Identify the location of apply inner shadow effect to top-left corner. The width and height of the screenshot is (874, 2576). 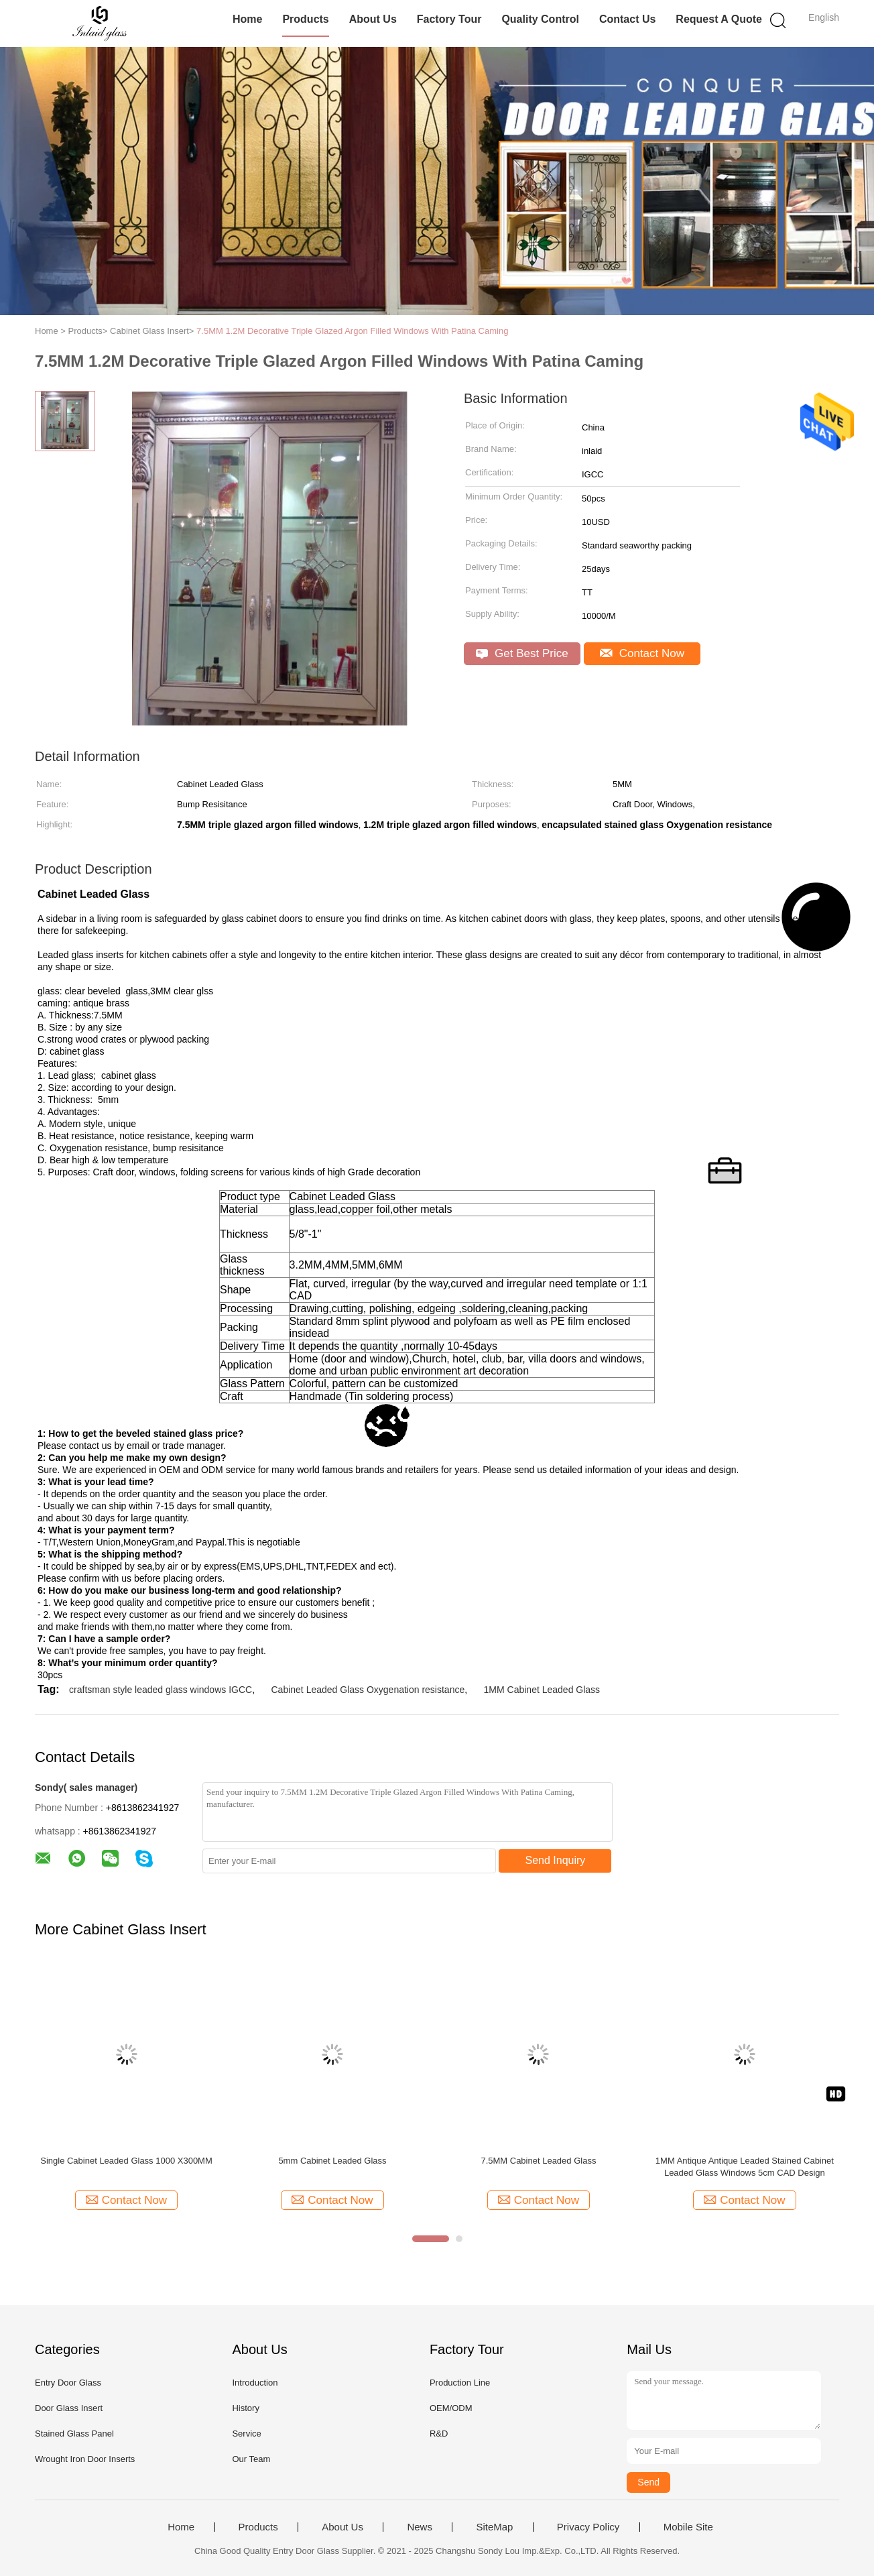
(816, 917).